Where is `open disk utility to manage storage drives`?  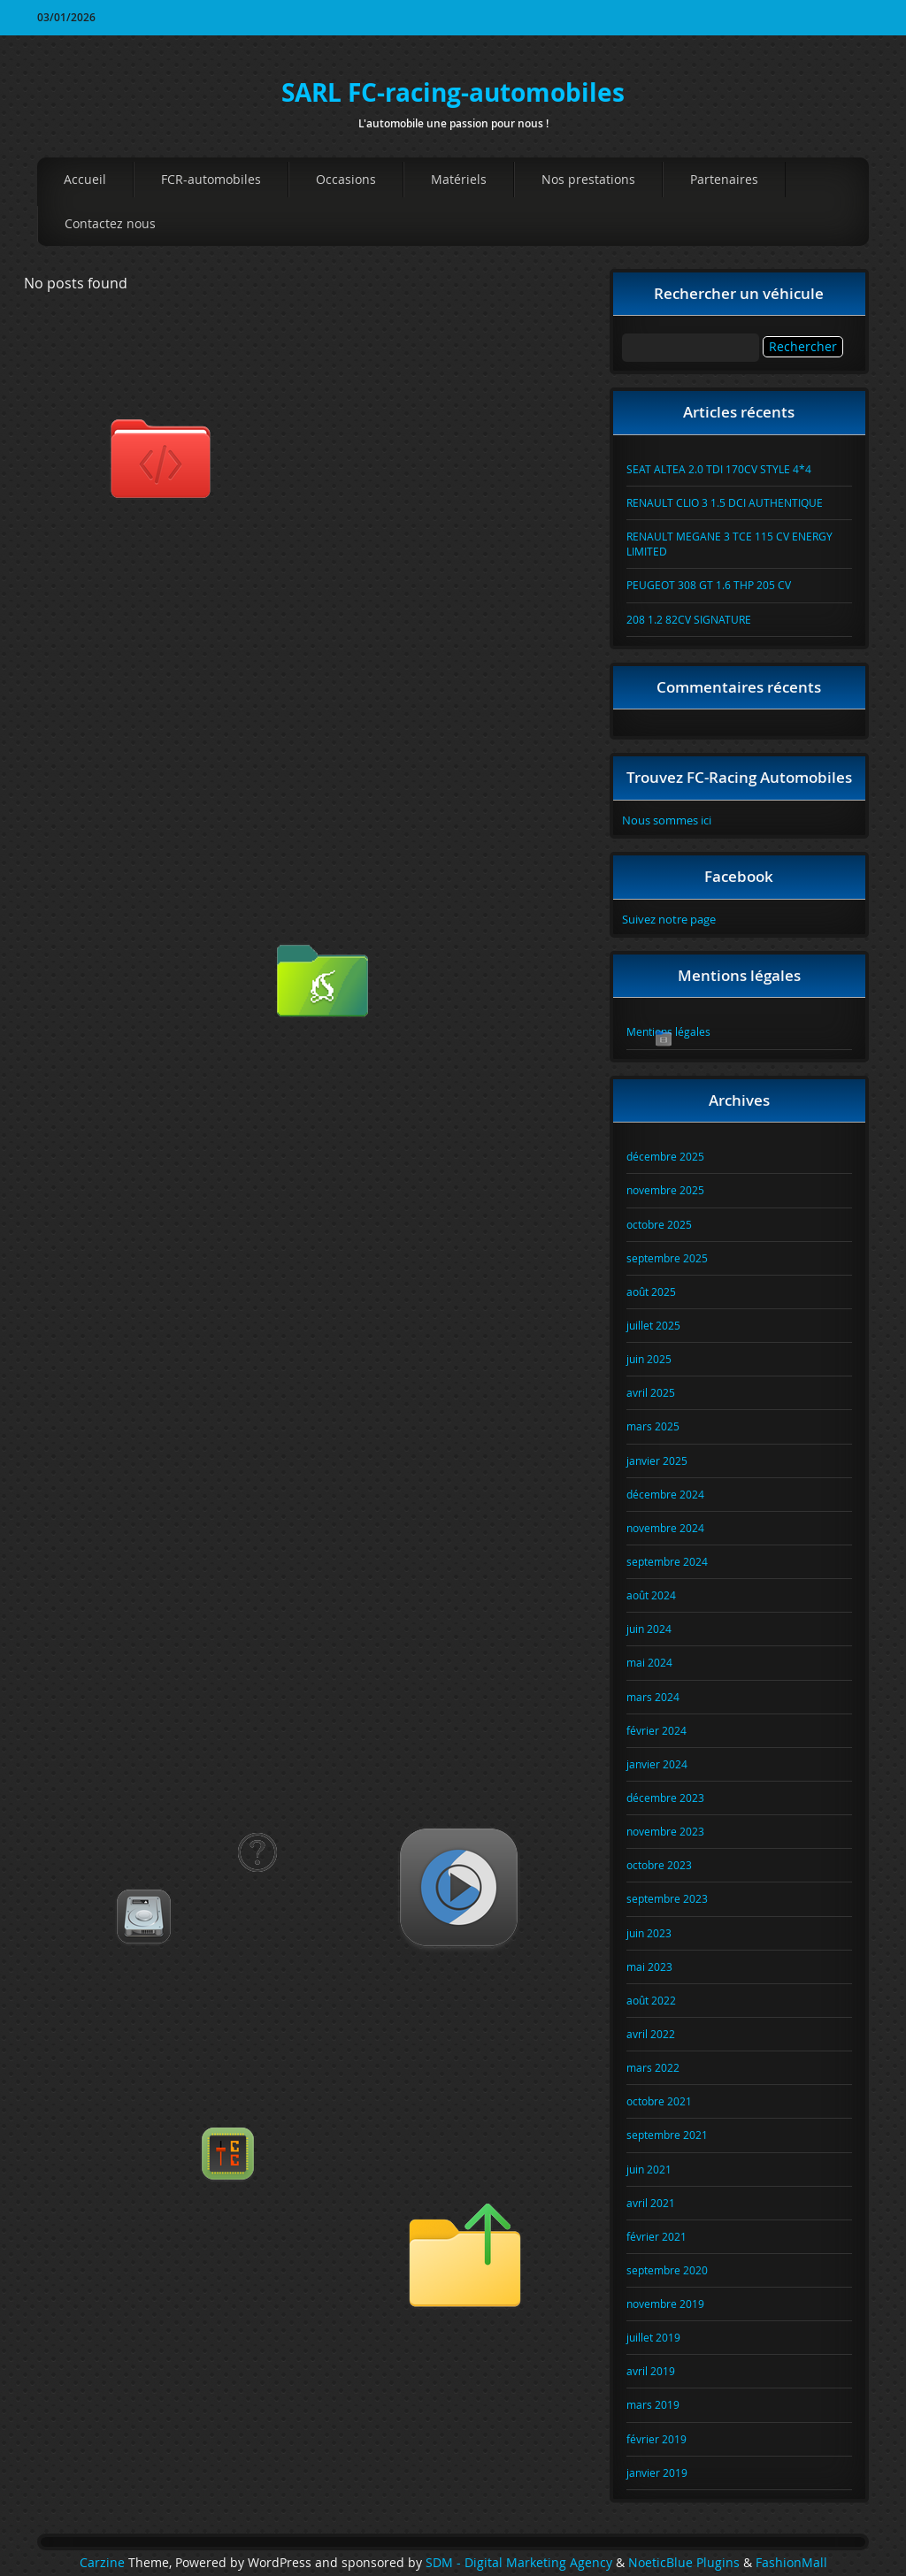
open disk utility to manage storage drives is located at coordinates (143, 1916).